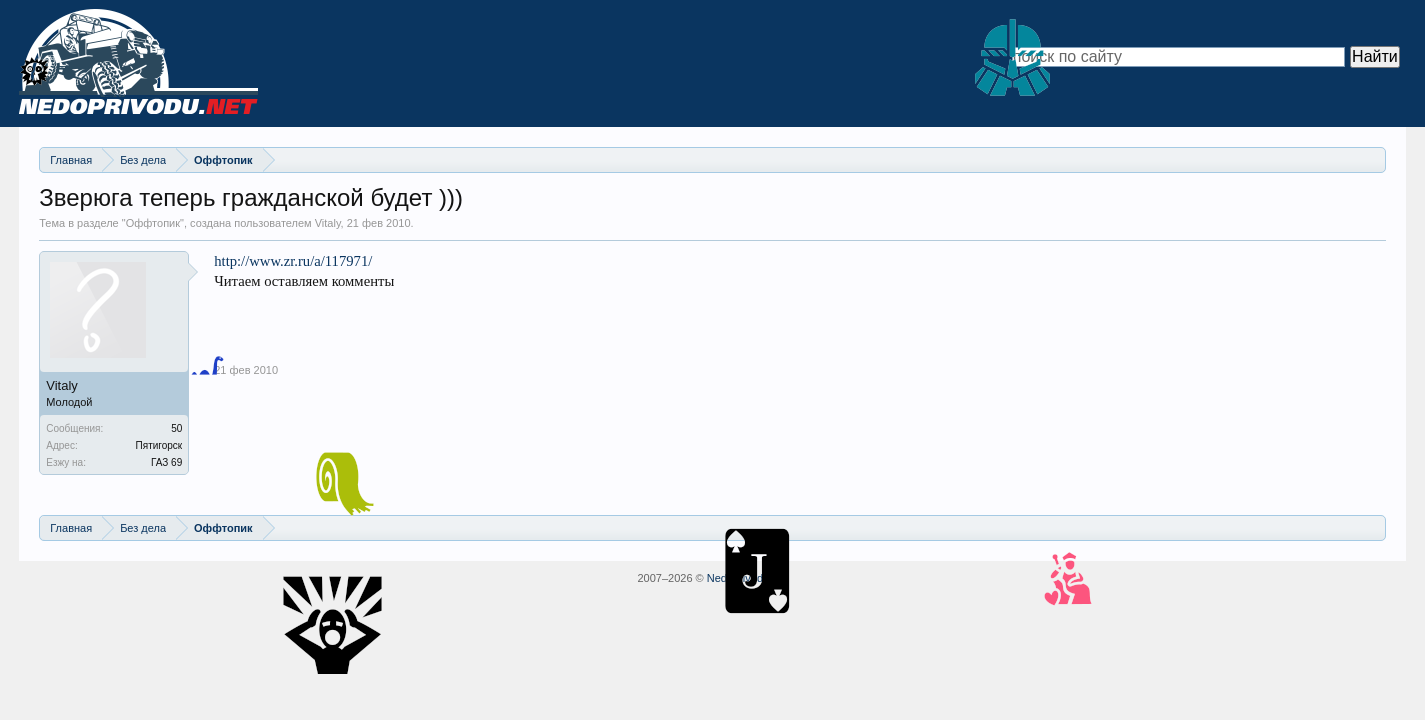 The width and height of the screenshot is (1425, 720). Describe the element at coordinates (1012, 57) in the screenshot. I see `select dwarf character class` at that location.